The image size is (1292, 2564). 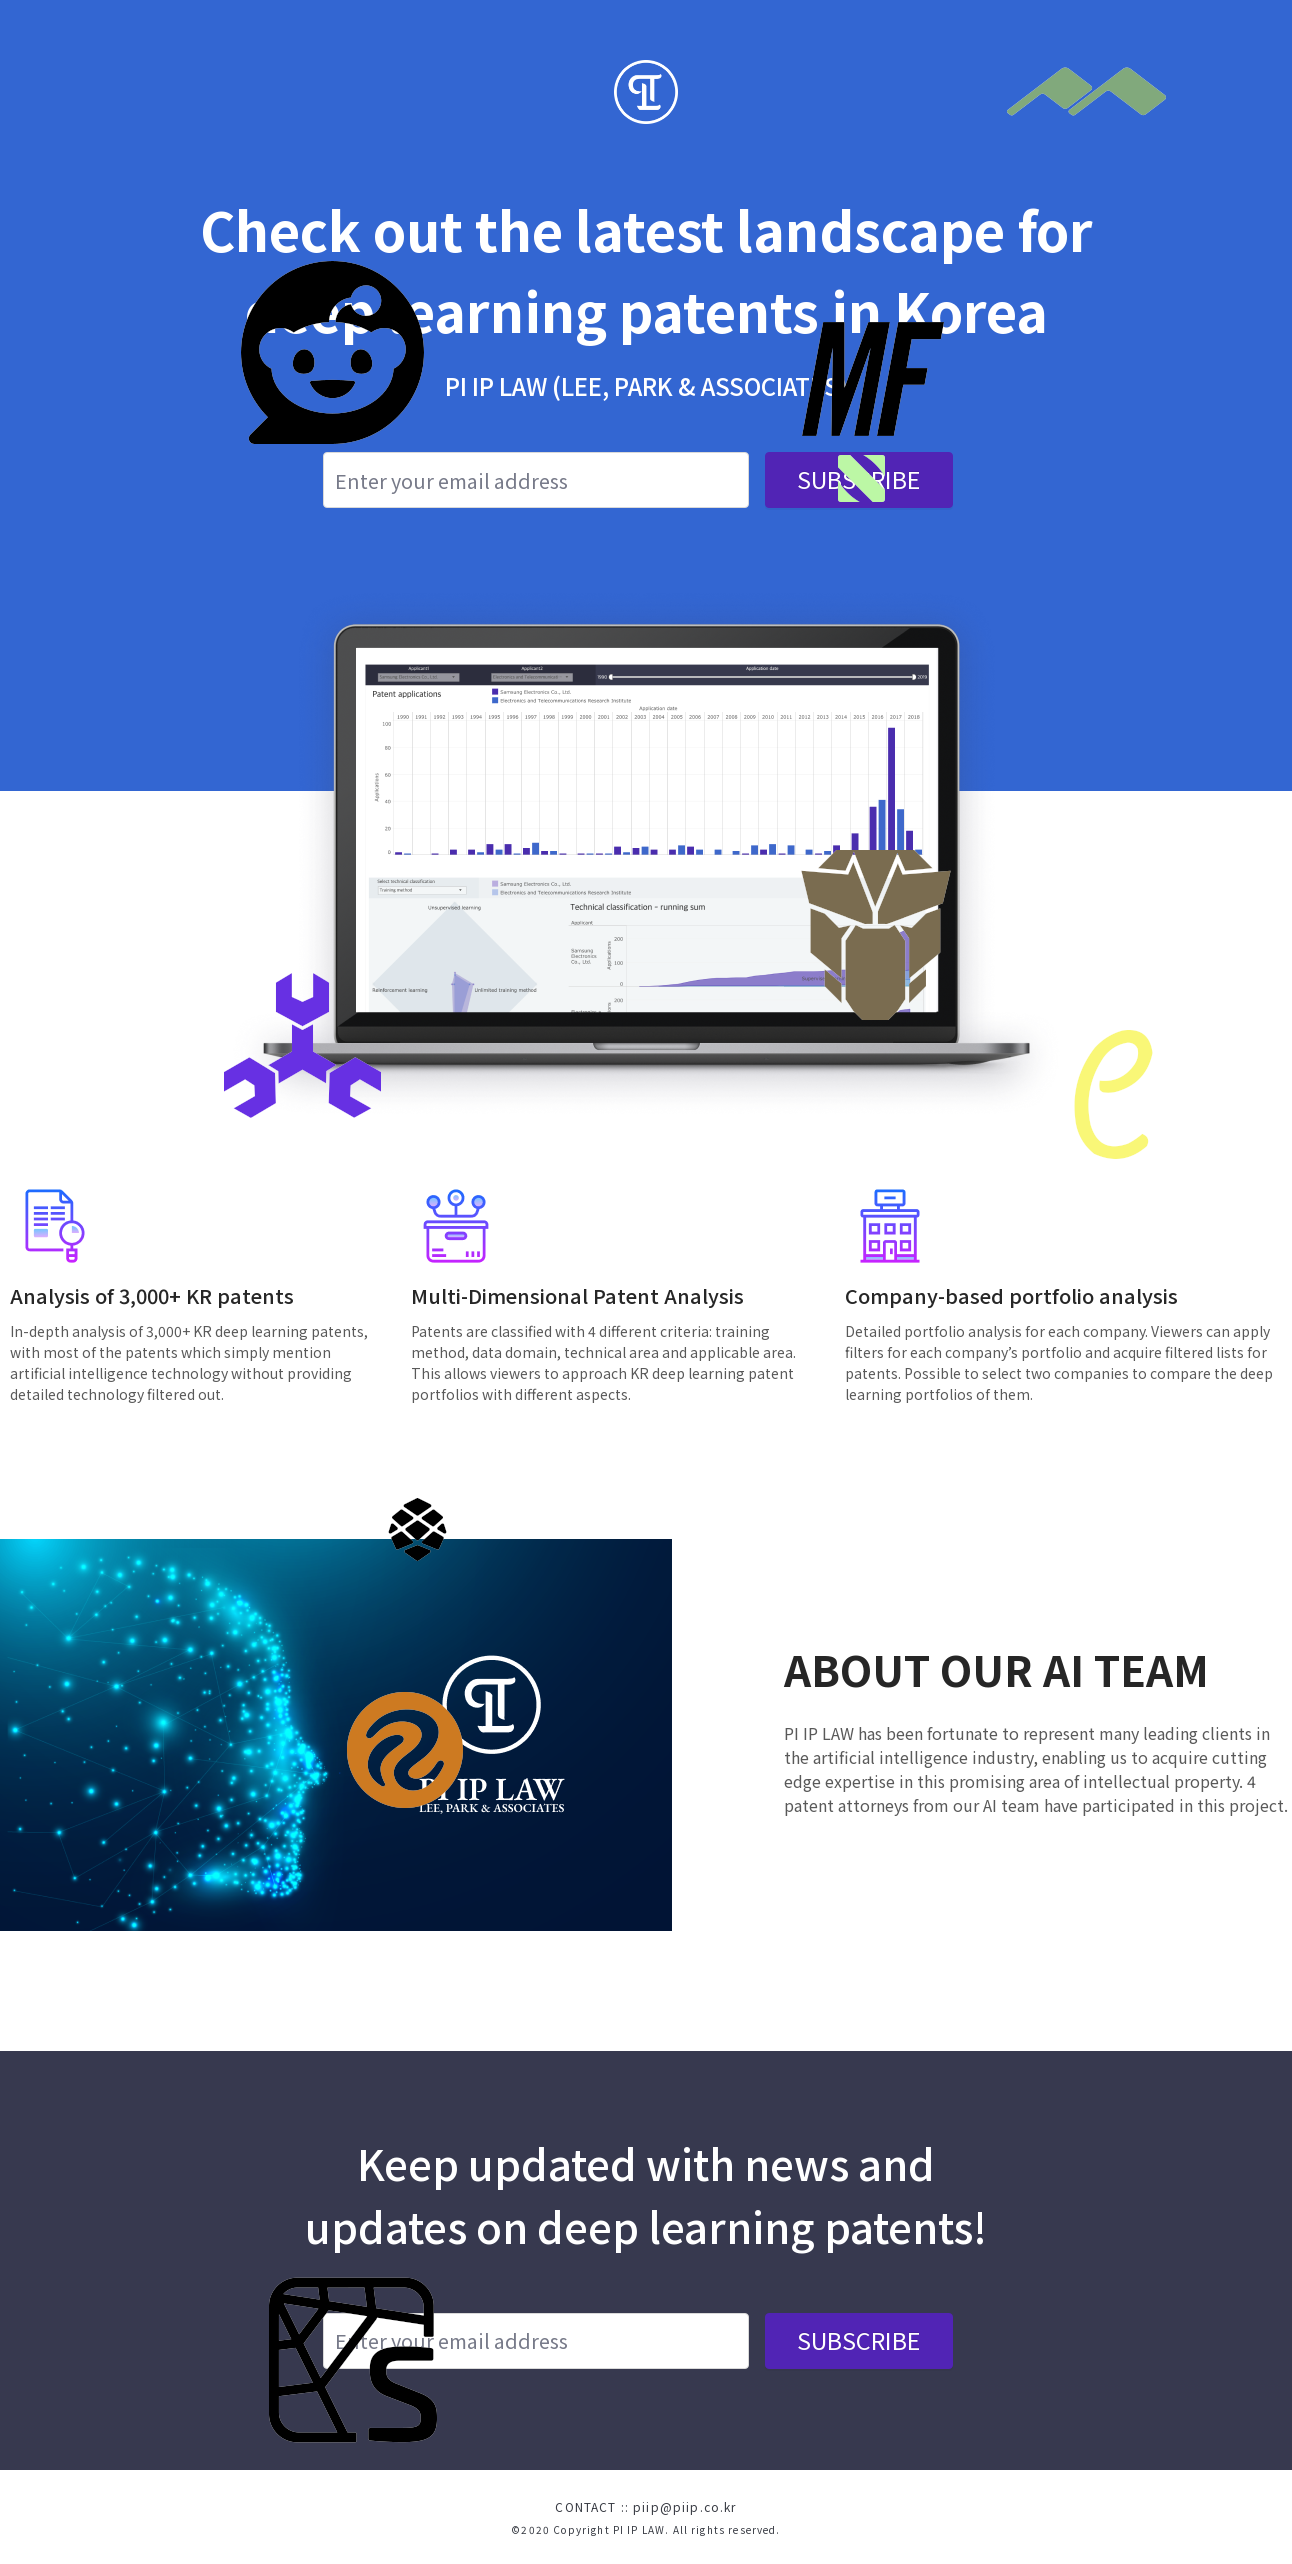 What do you see at coordinates (353, 2360) in the screenshot?
I see `visit the Spyderide website or app` at bounding box center [353, 2360].